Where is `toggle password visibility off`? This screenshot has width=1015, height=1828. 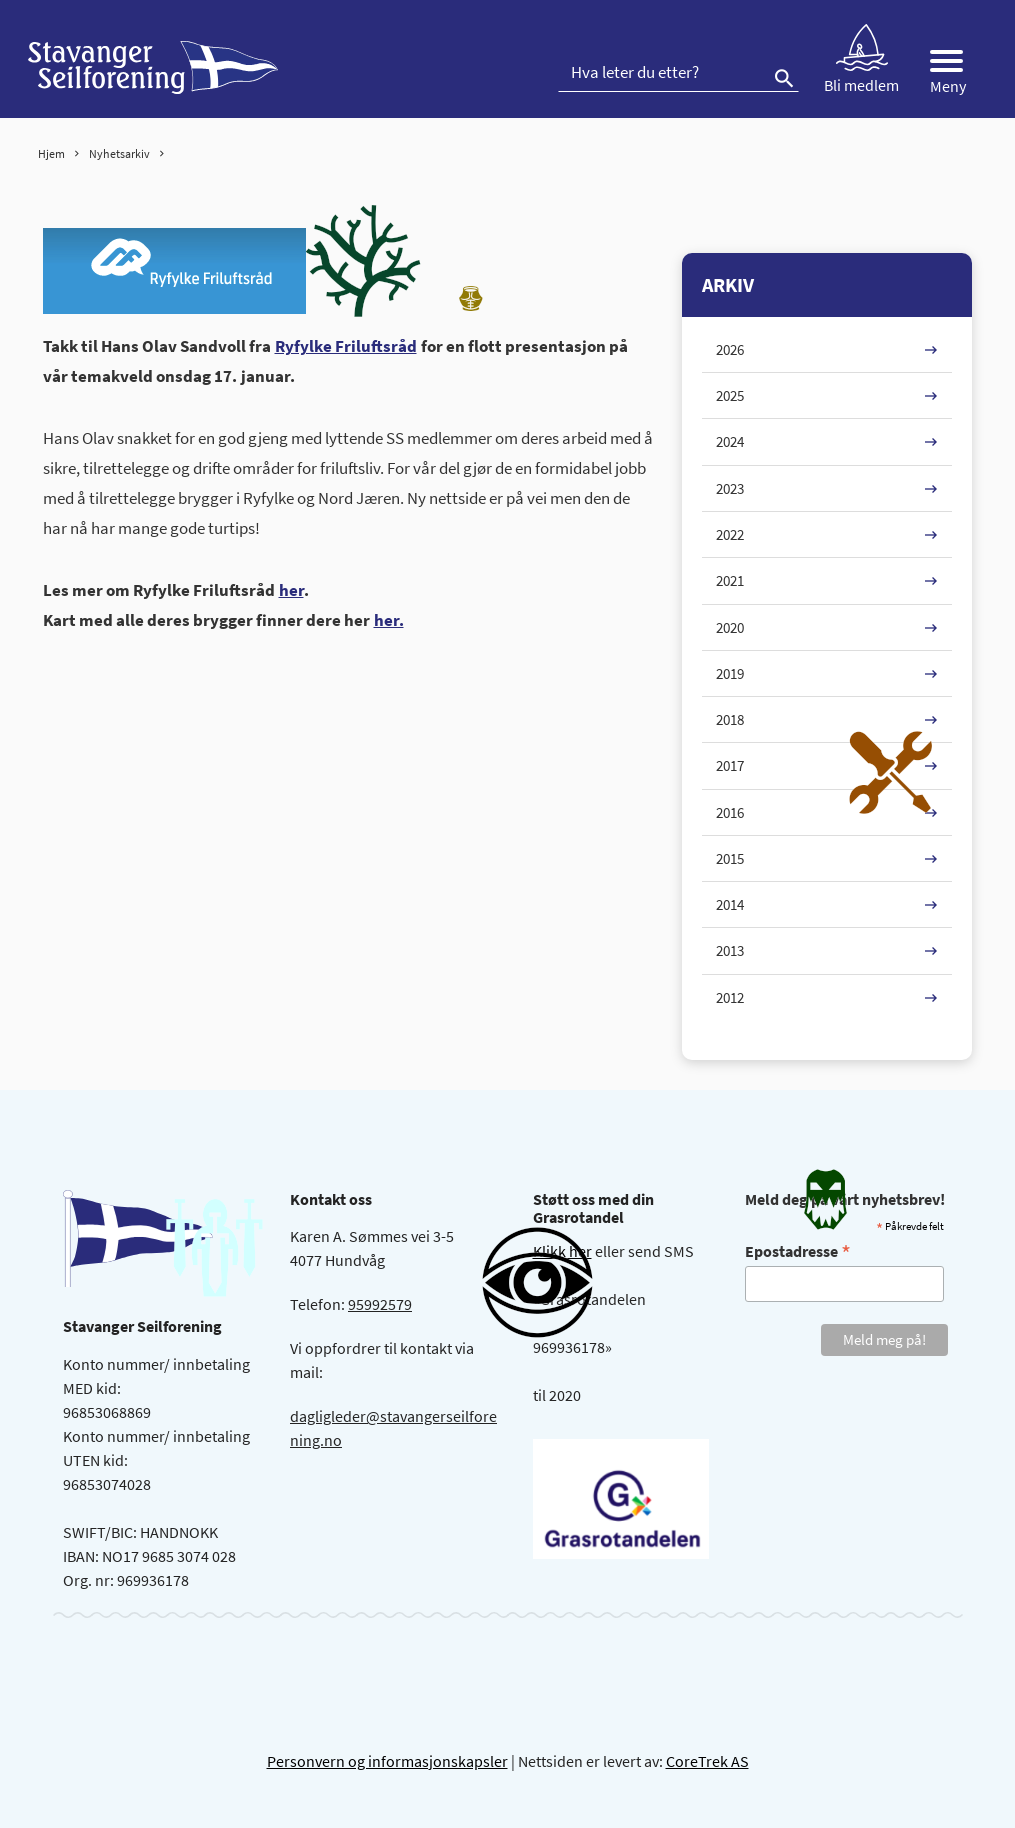
toggle password visibility off is located at coordinates (537, 1282).